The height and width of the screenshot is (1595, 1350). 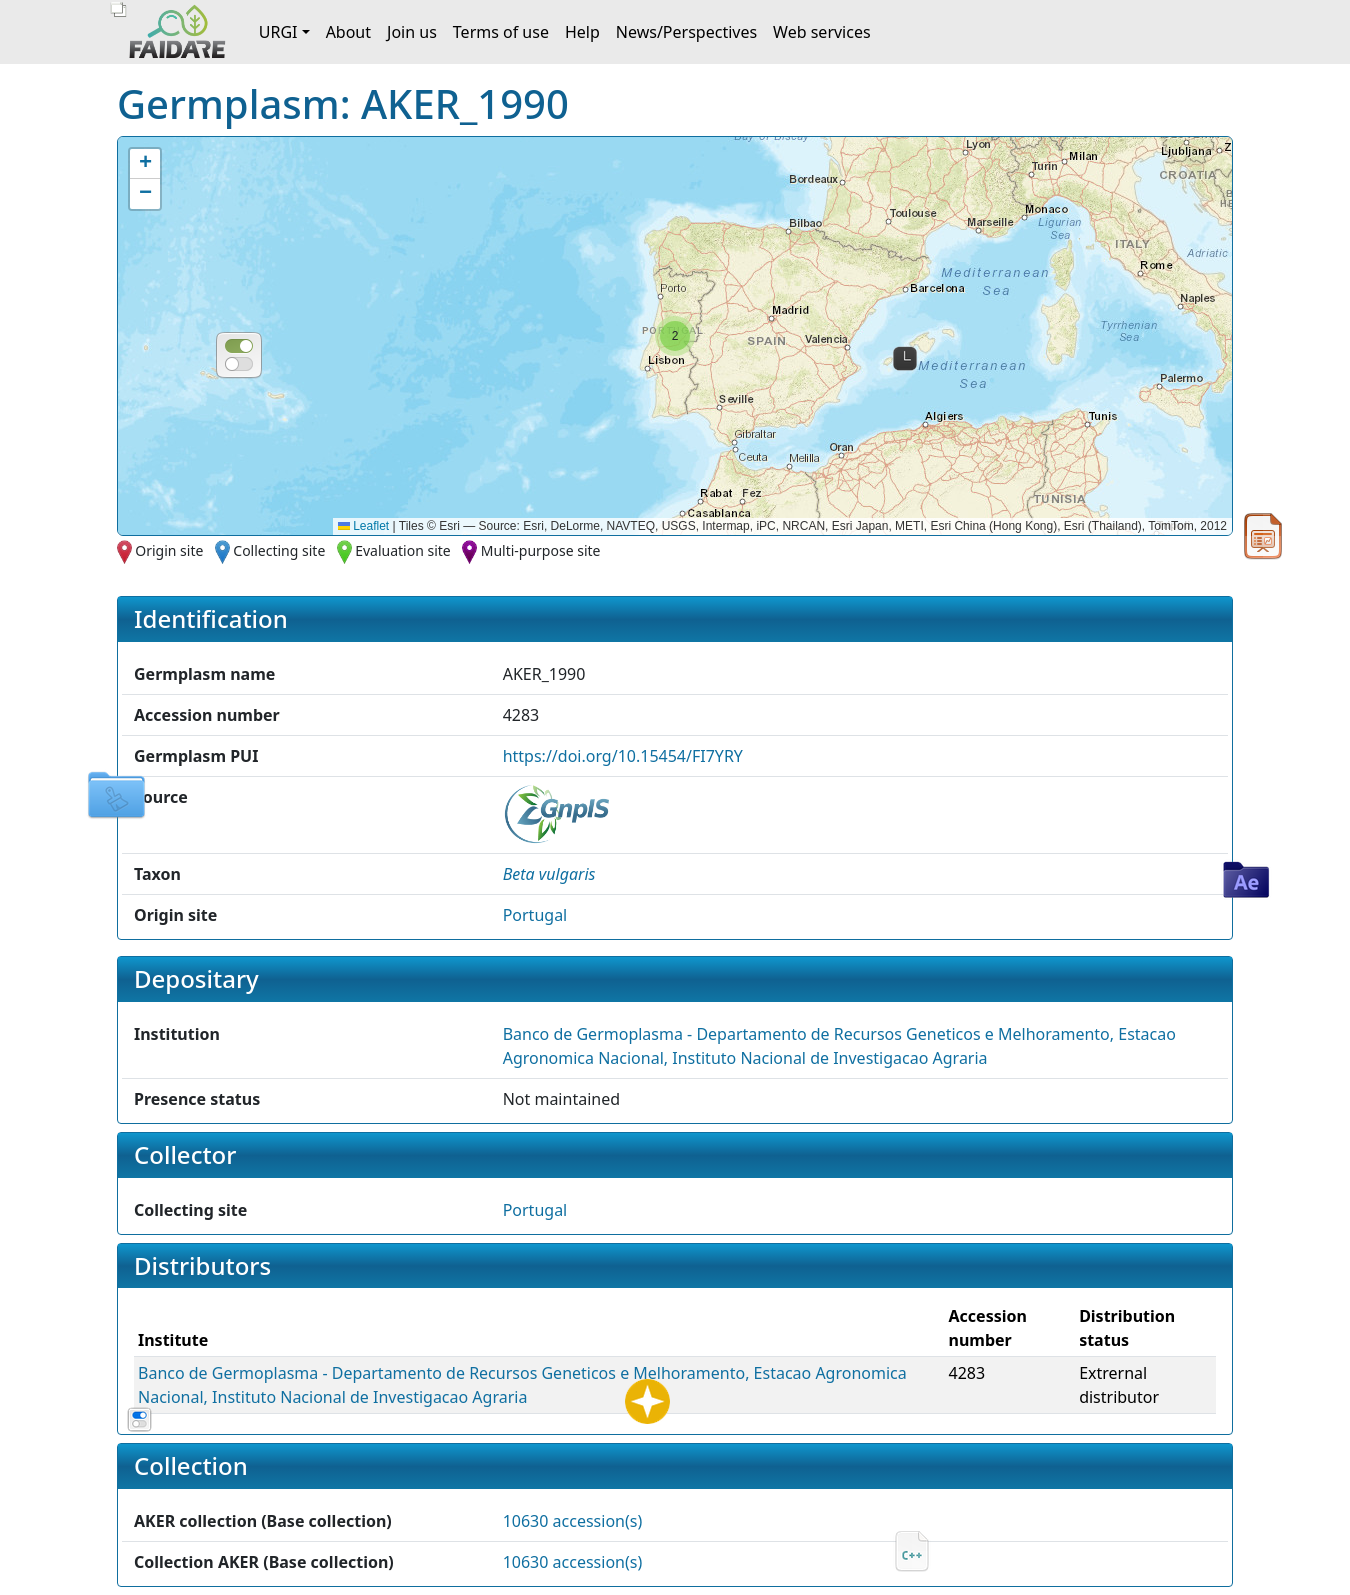 What do you see at coordinates (239, 355) in the screenshot?
I see `open system settings or preferences` at bounding box center [239, 355].